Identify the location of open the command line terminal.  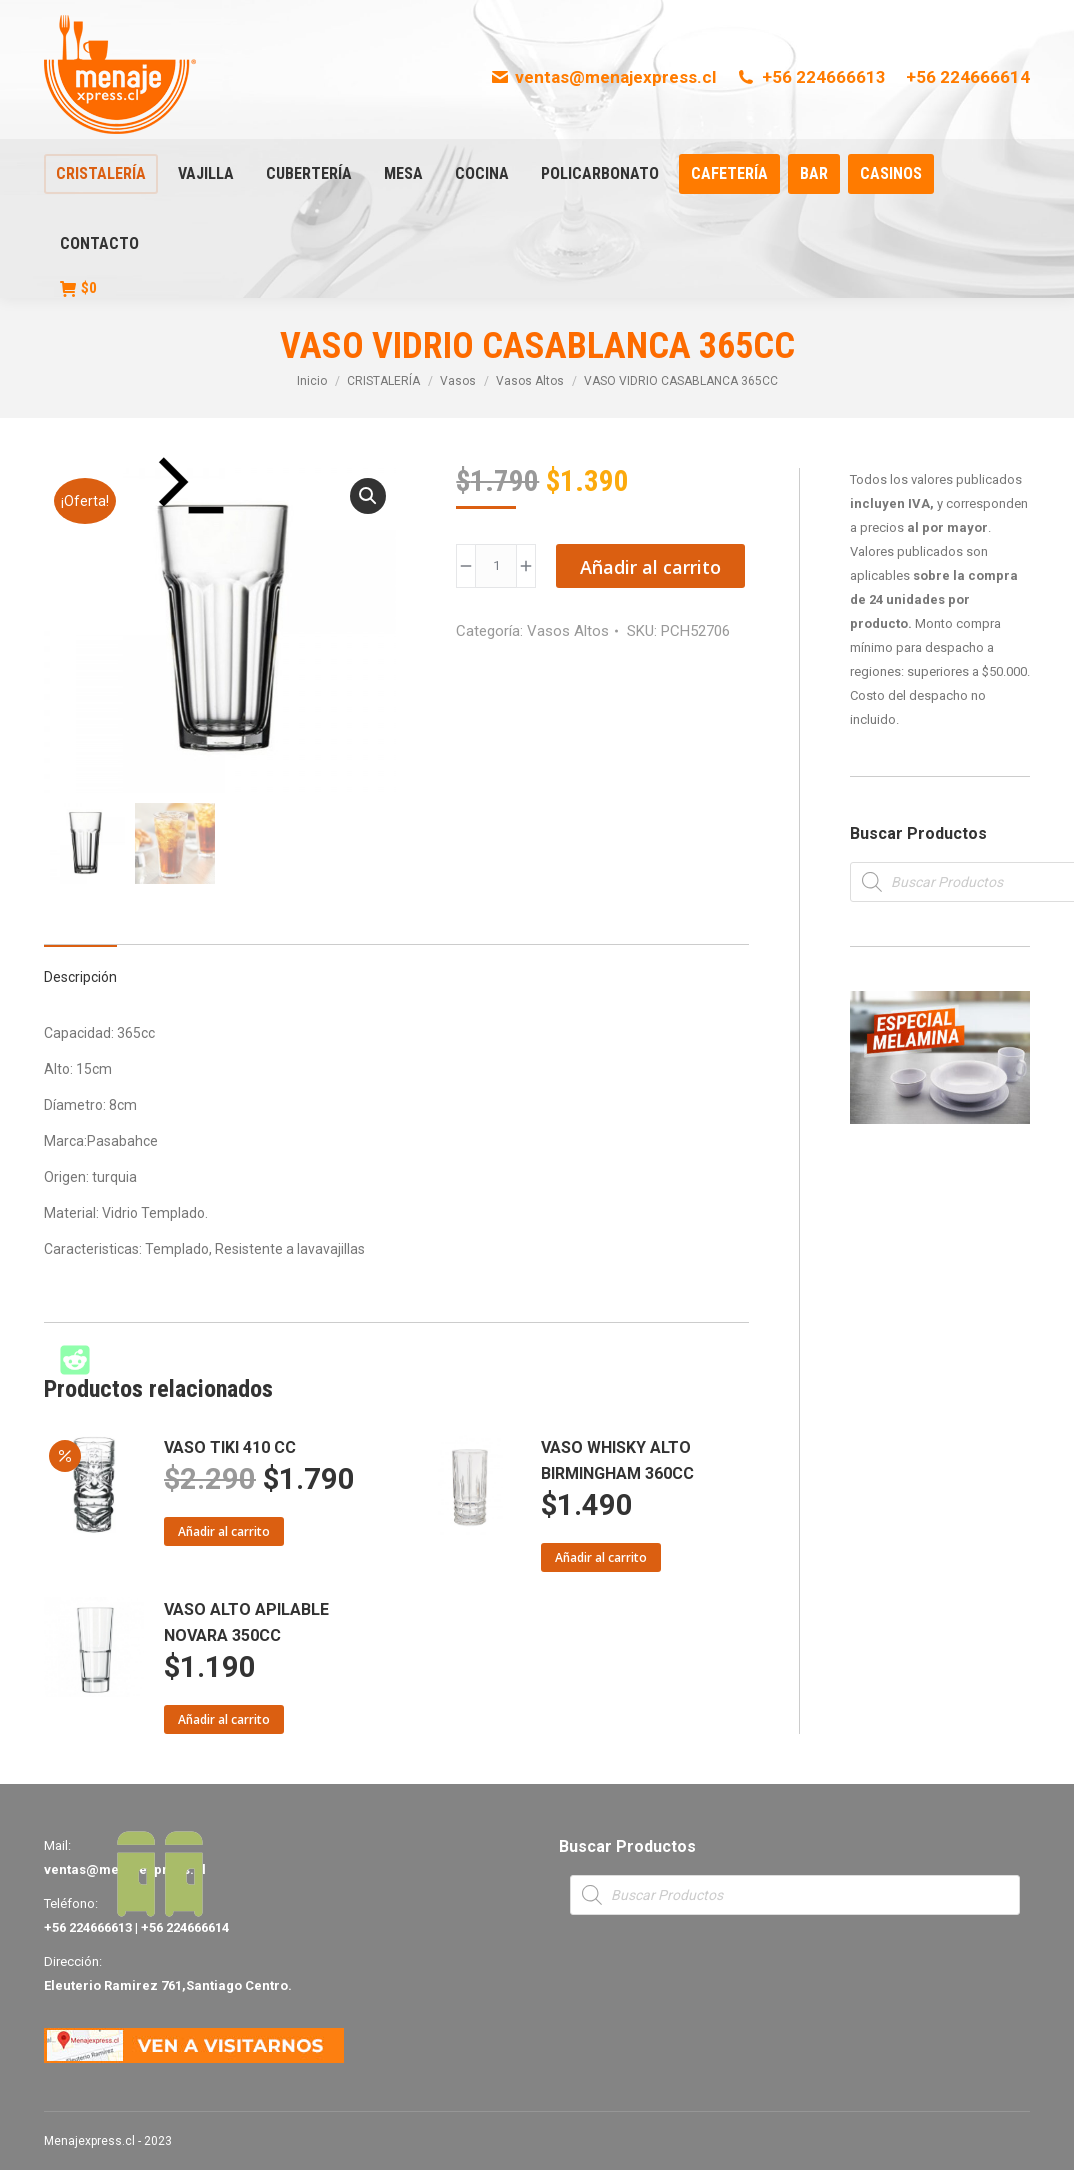
(192, 482).